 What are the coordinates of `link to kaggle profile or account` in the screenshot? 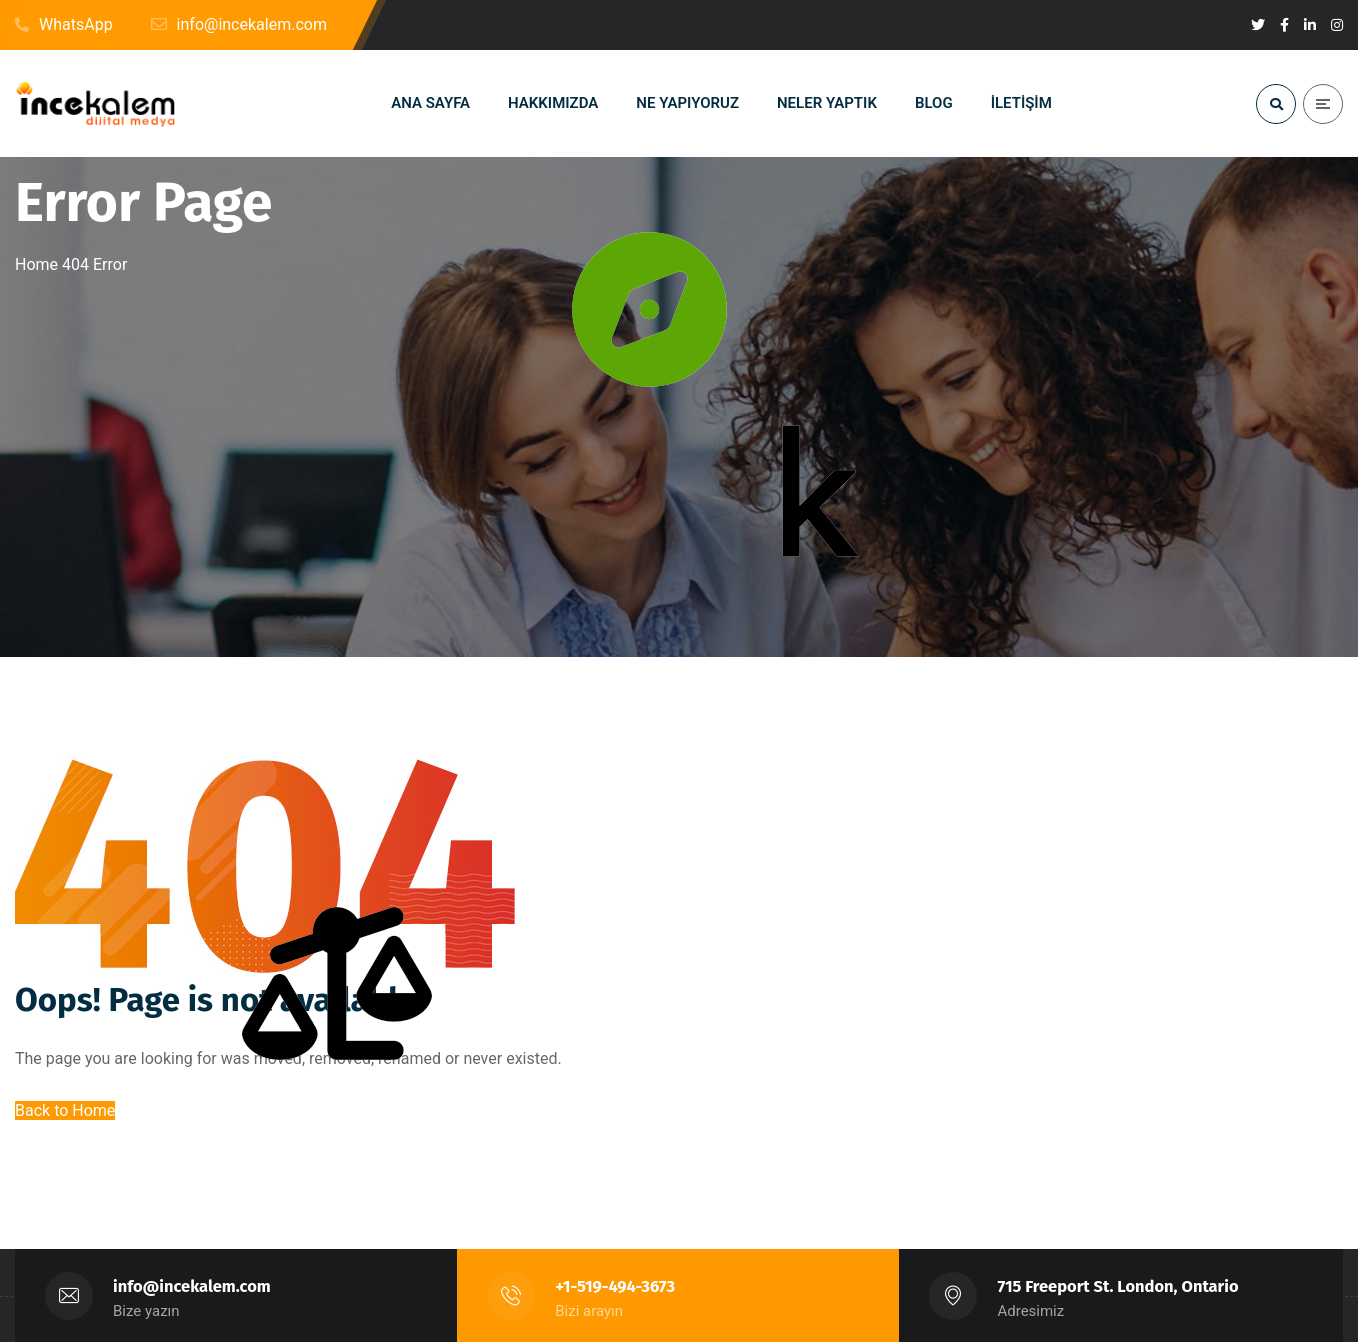 It's located at (820, 491).